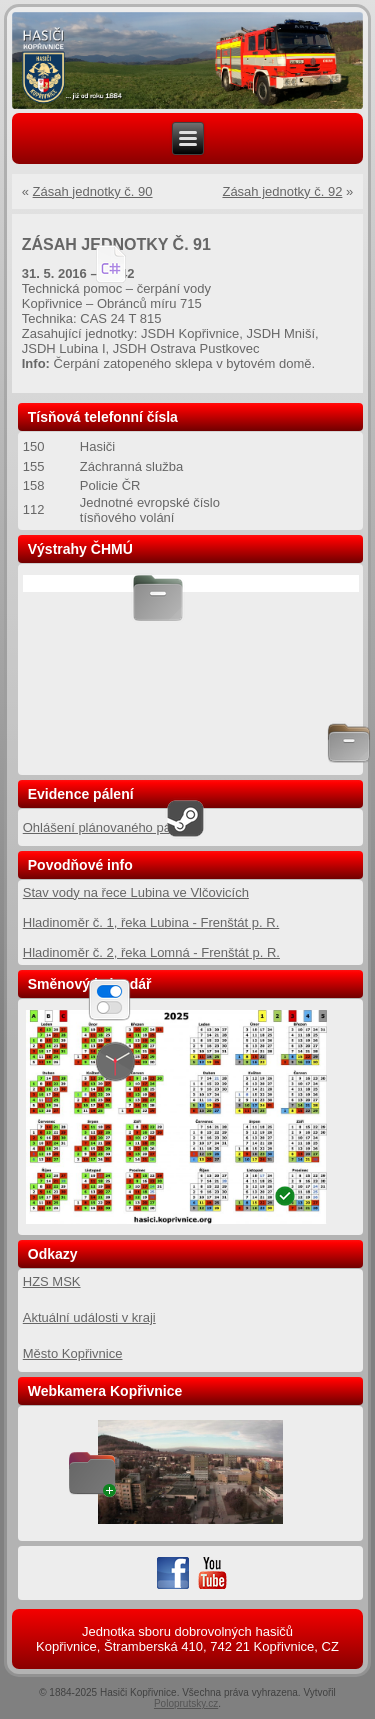 The width and height of the screenshot is (375, 1719). Describe the element at coordinates (92, 1473) in the screenshot. I see `create a new folder` at that location.